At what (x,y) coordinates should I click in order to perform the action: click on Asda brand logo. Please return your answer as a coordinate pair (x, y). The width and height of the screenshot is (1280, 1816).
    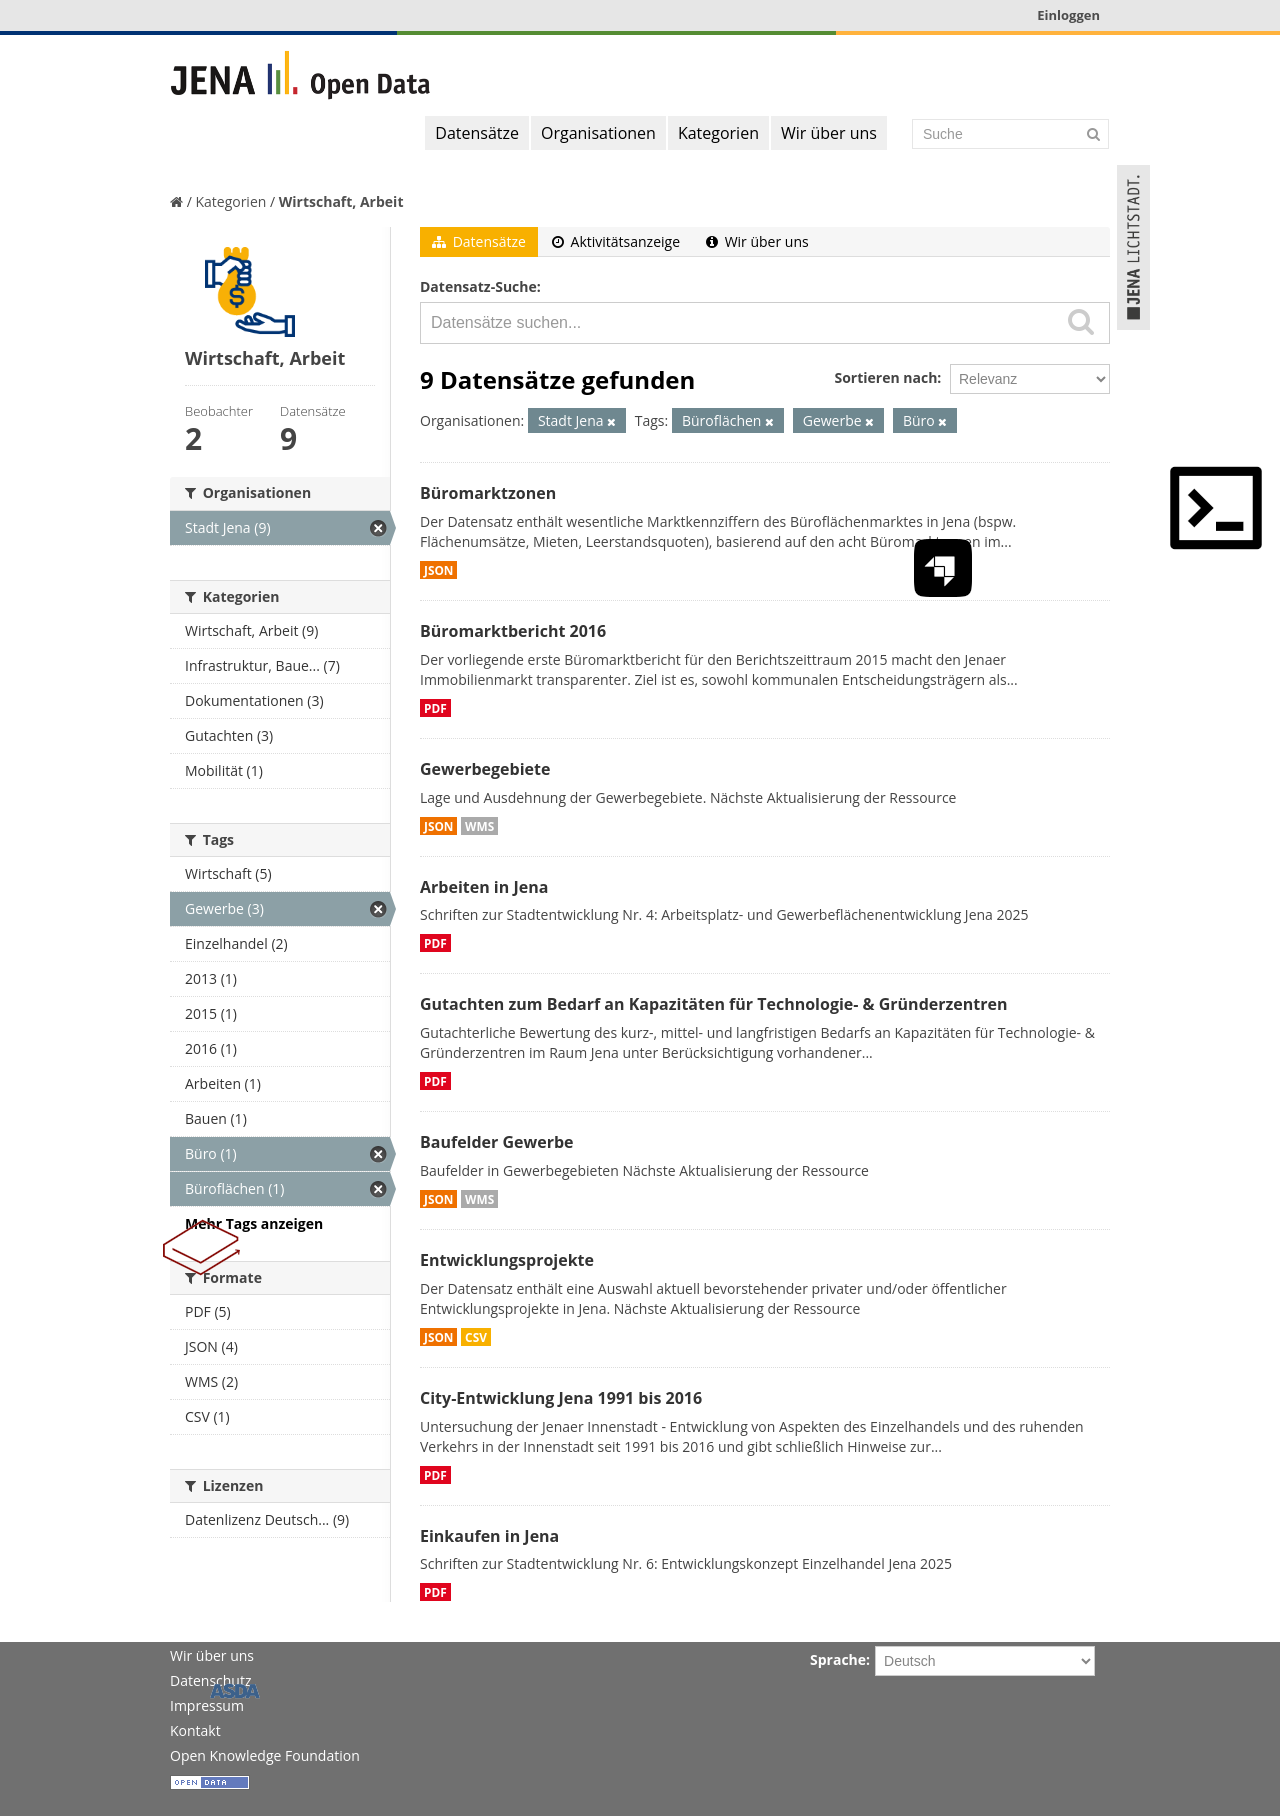
    Looking at the image, I should click on (235, 1691).